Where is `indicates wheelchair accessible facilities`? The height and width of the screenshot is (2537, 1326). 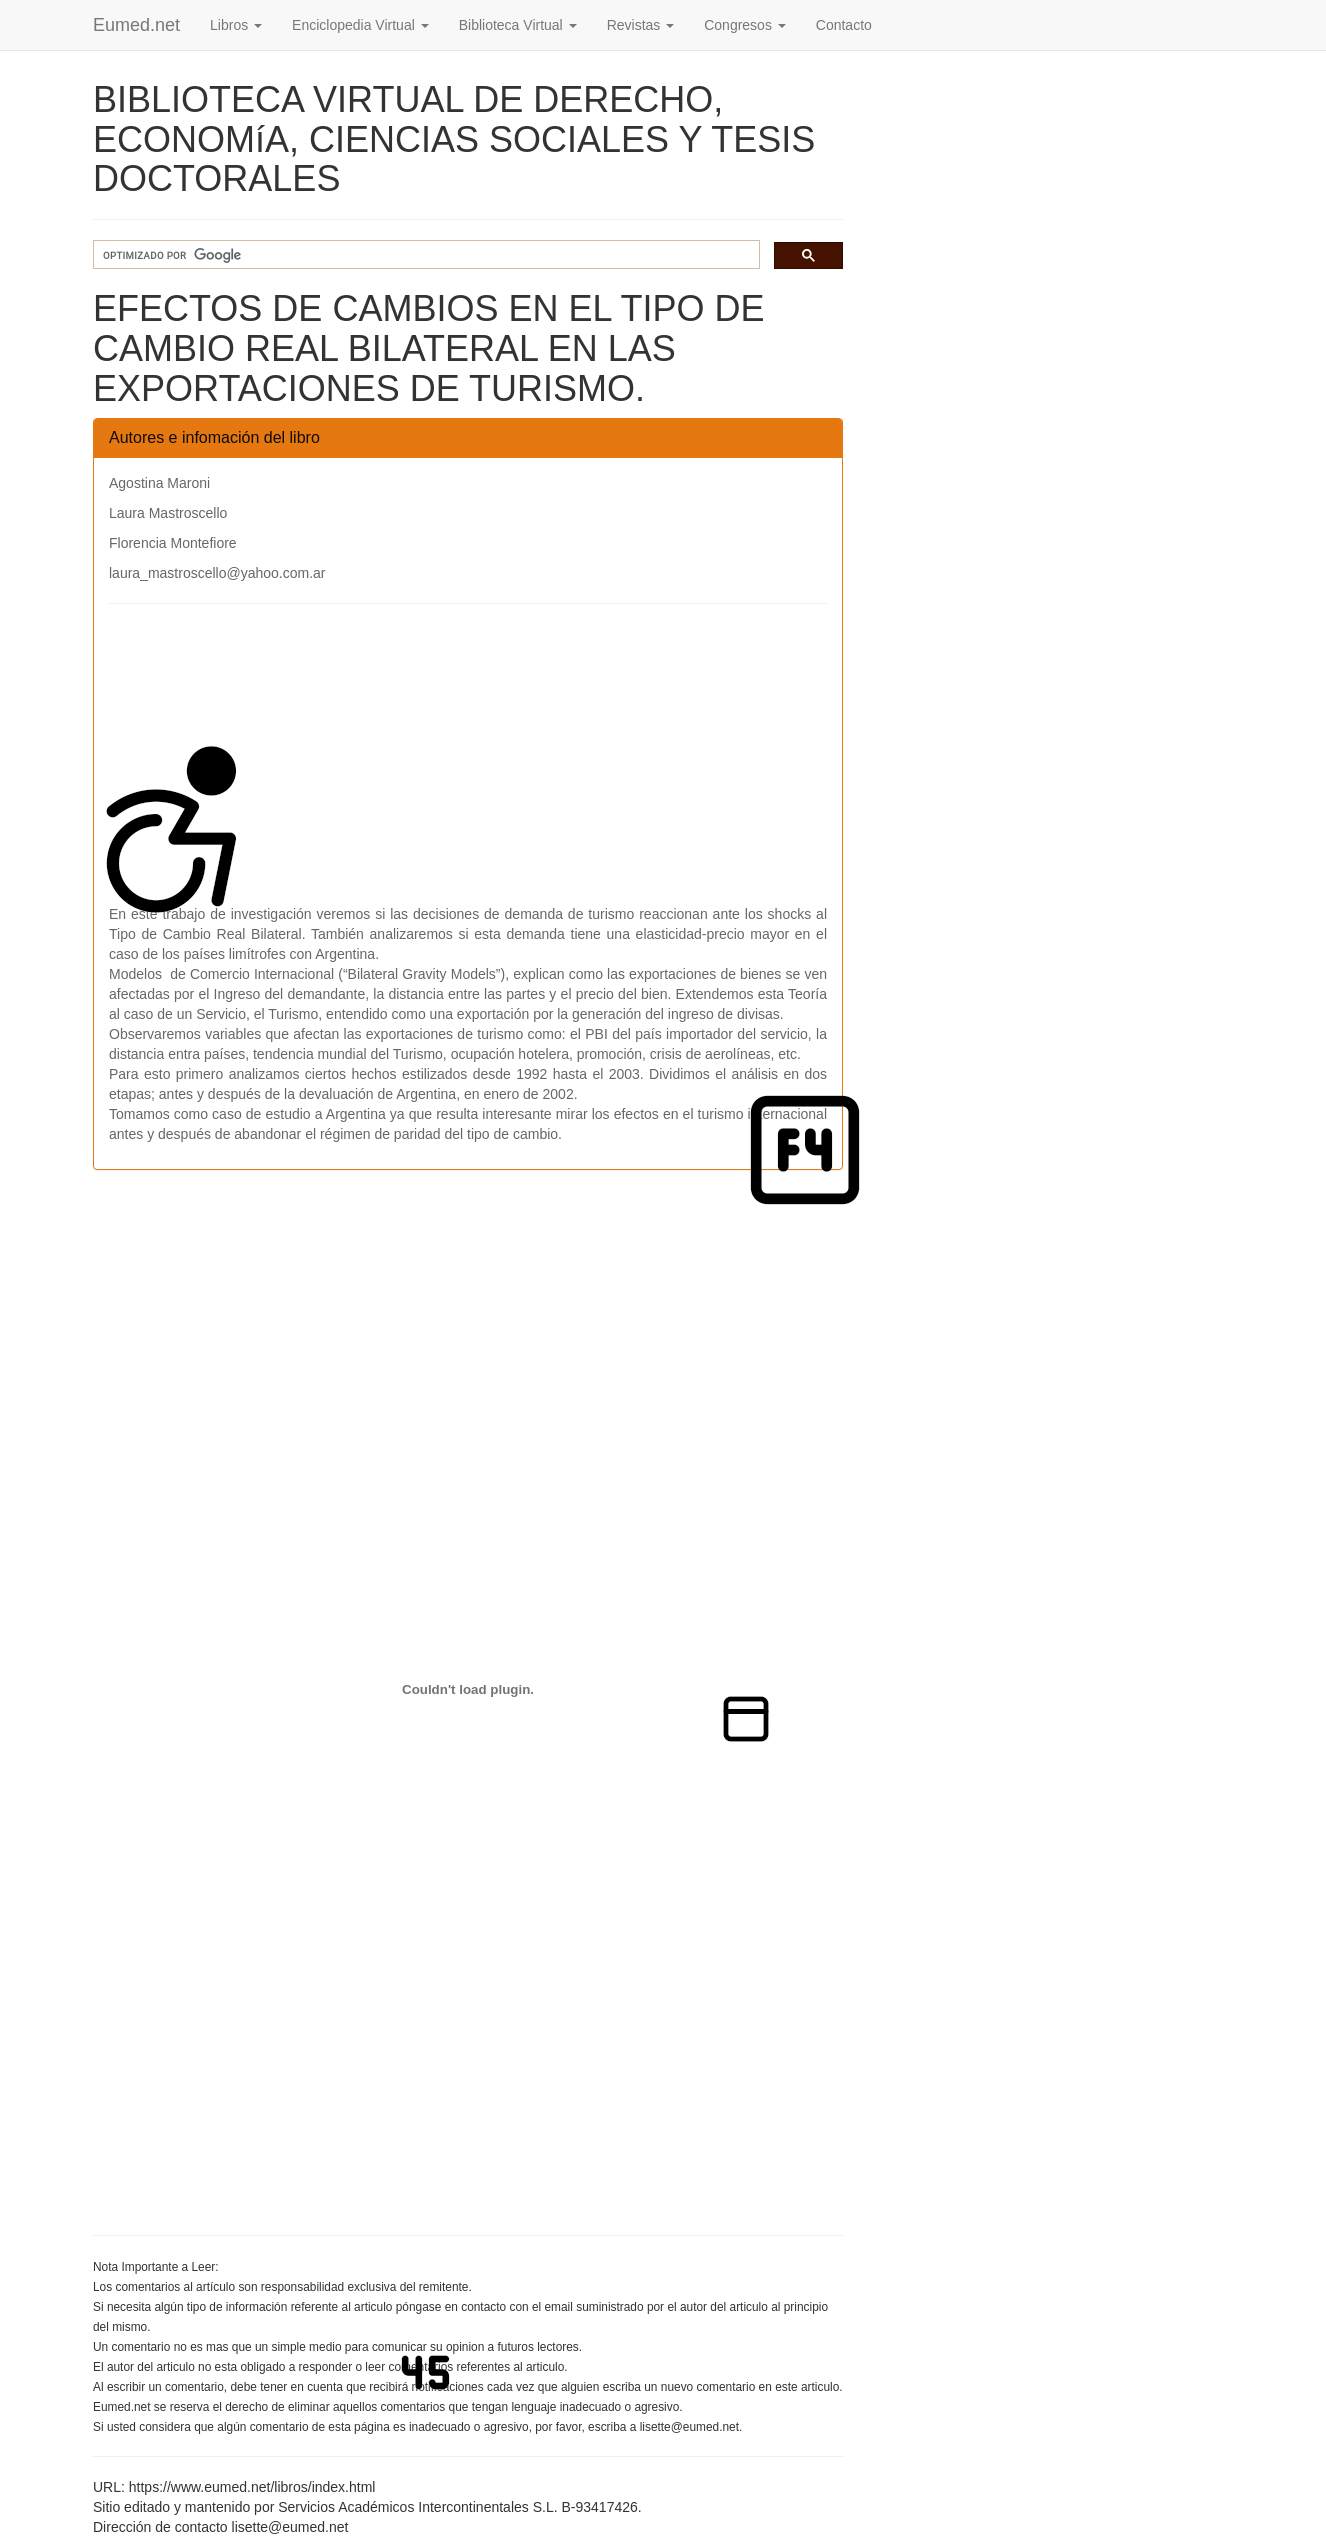
indicates wheelchair accessible facilities is located at coordinates (174, 832).